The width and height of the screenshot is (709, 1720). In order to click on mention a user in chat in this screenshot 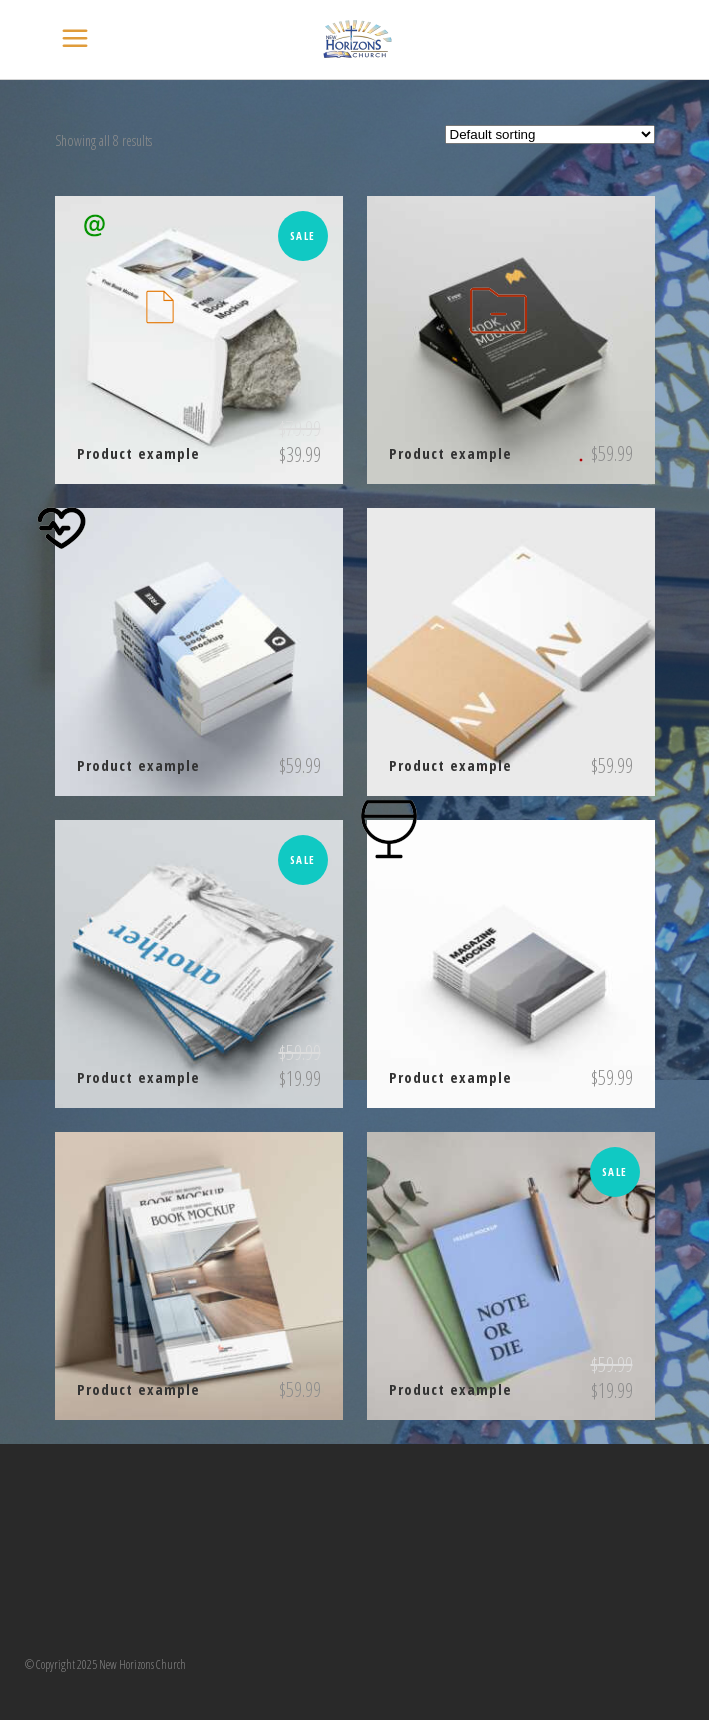, I will do `click(94, 225)`.